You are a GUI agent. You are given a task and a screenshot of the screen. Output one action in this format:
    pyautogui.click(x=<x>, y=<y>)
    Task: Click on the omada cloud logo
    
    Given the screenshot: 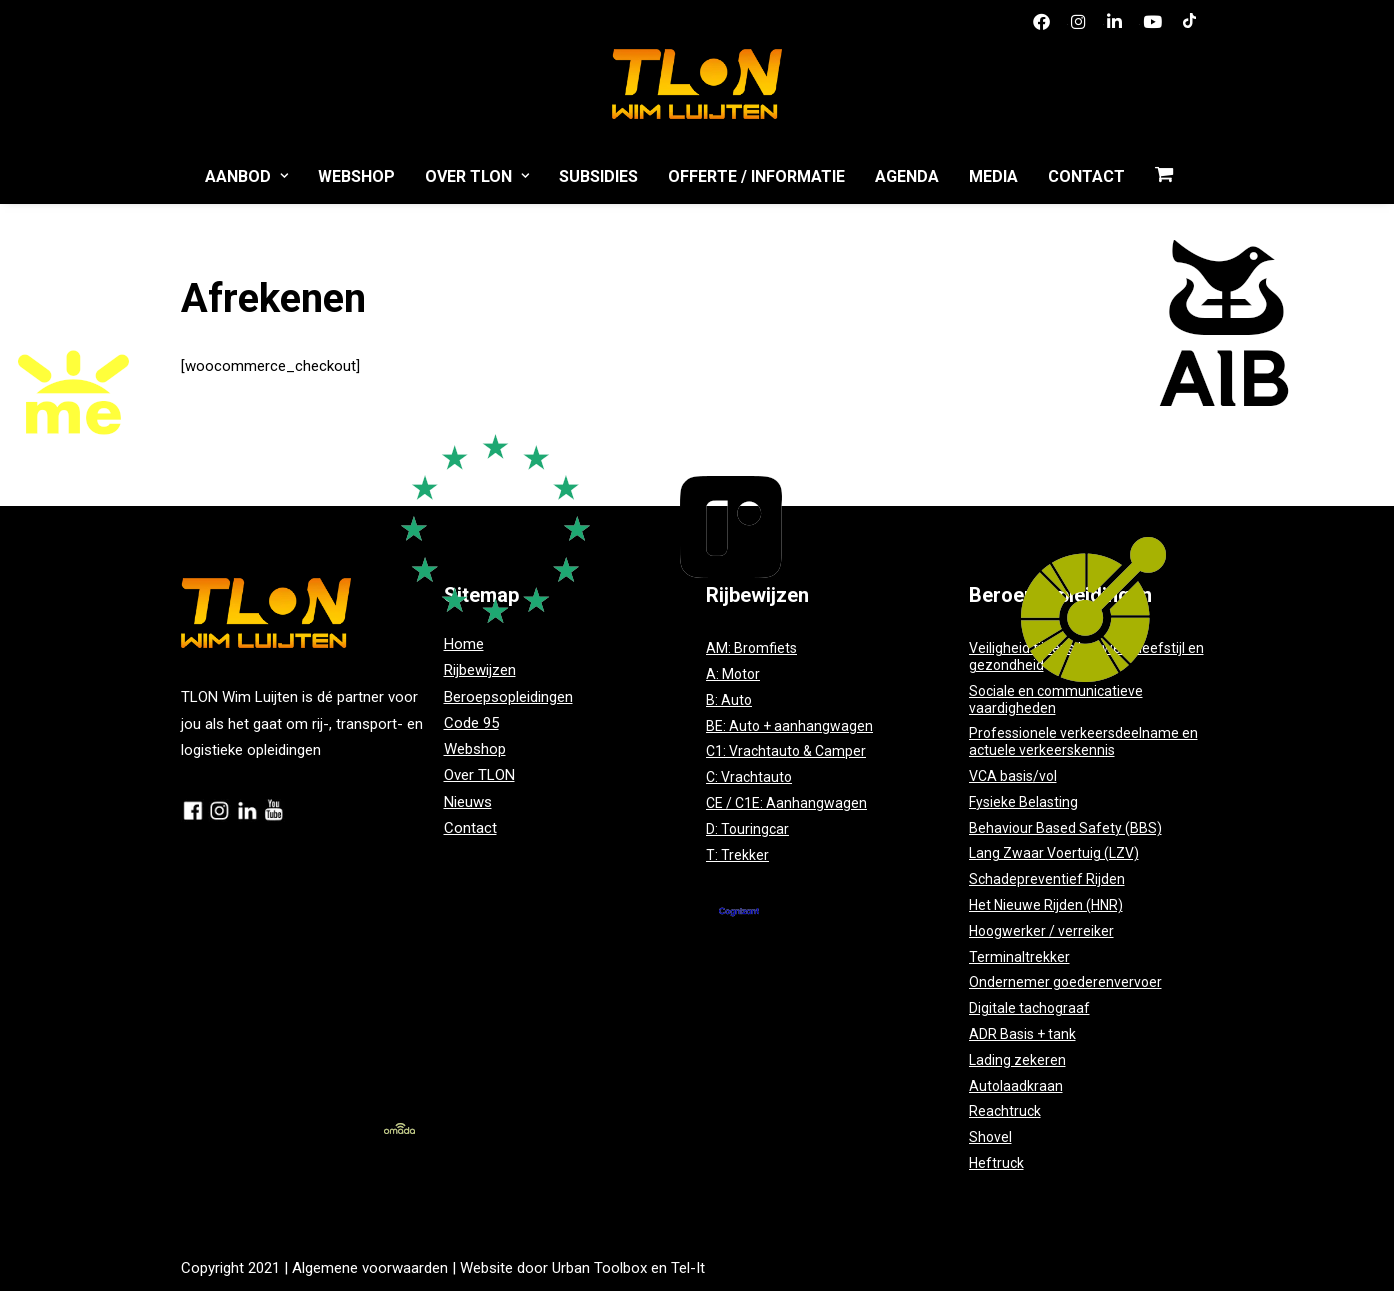 What is the action you would take?
    pyautogui.click(x=399, y=1128)
    